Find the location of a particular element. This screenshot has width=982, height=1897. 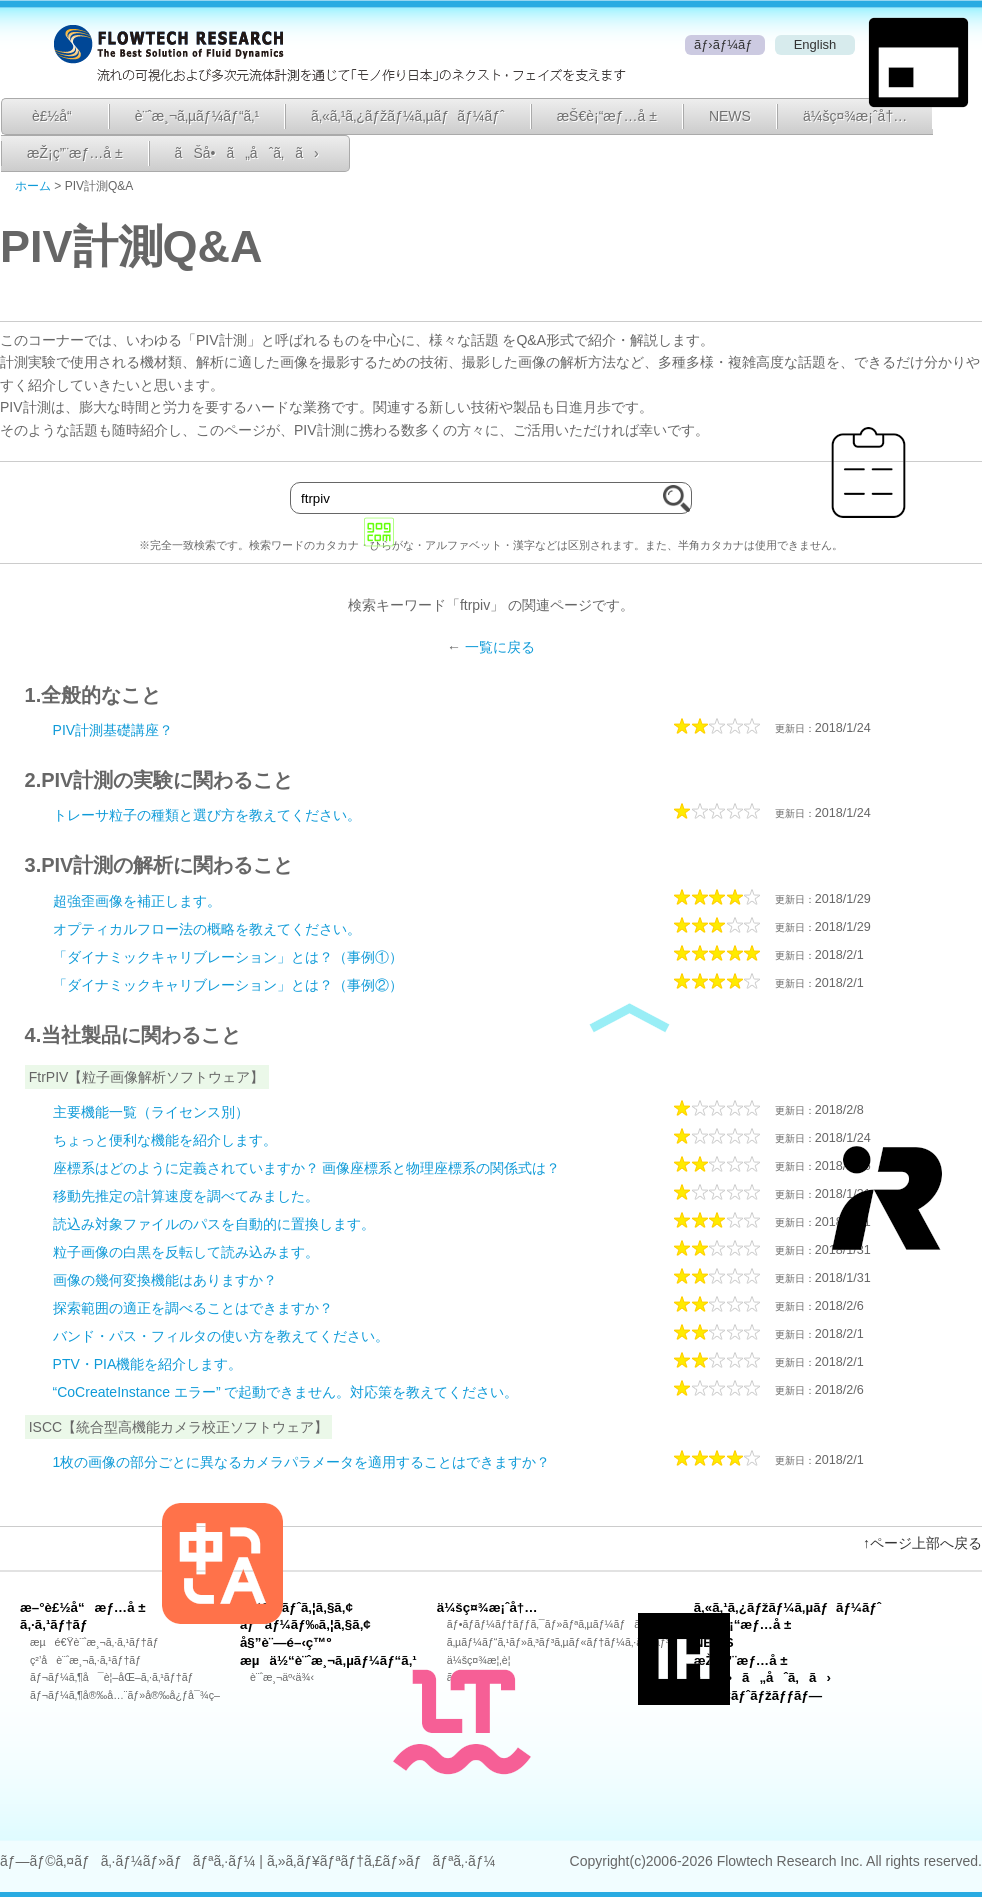

visit the Indie Hackers community is located at coordinates (684, 1659).